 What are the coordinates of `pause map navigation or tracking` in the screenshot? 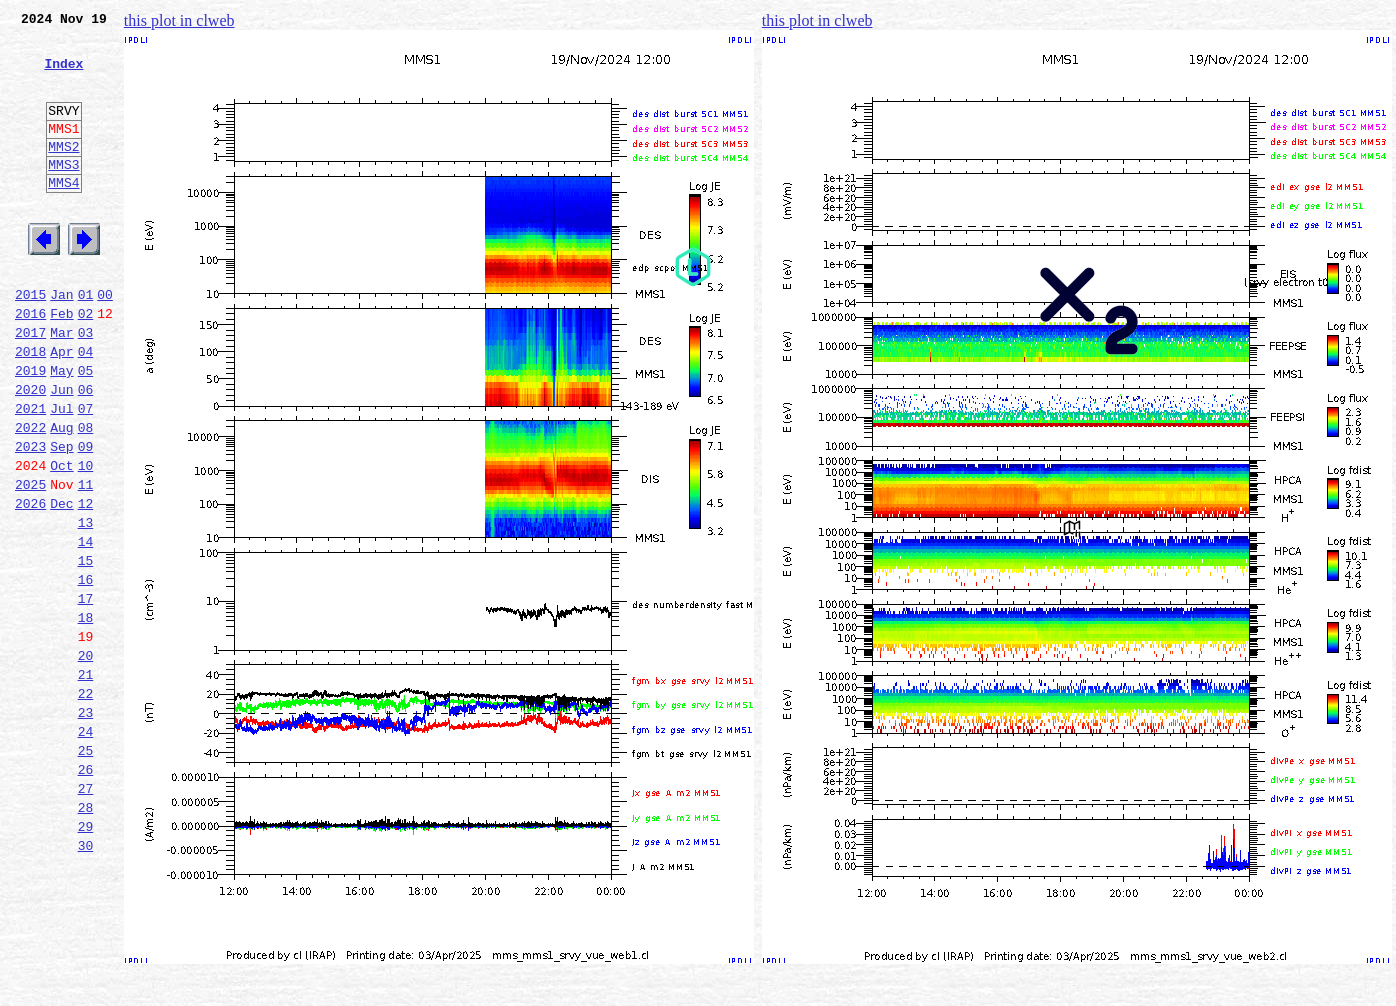 It's located at (1072, 528).